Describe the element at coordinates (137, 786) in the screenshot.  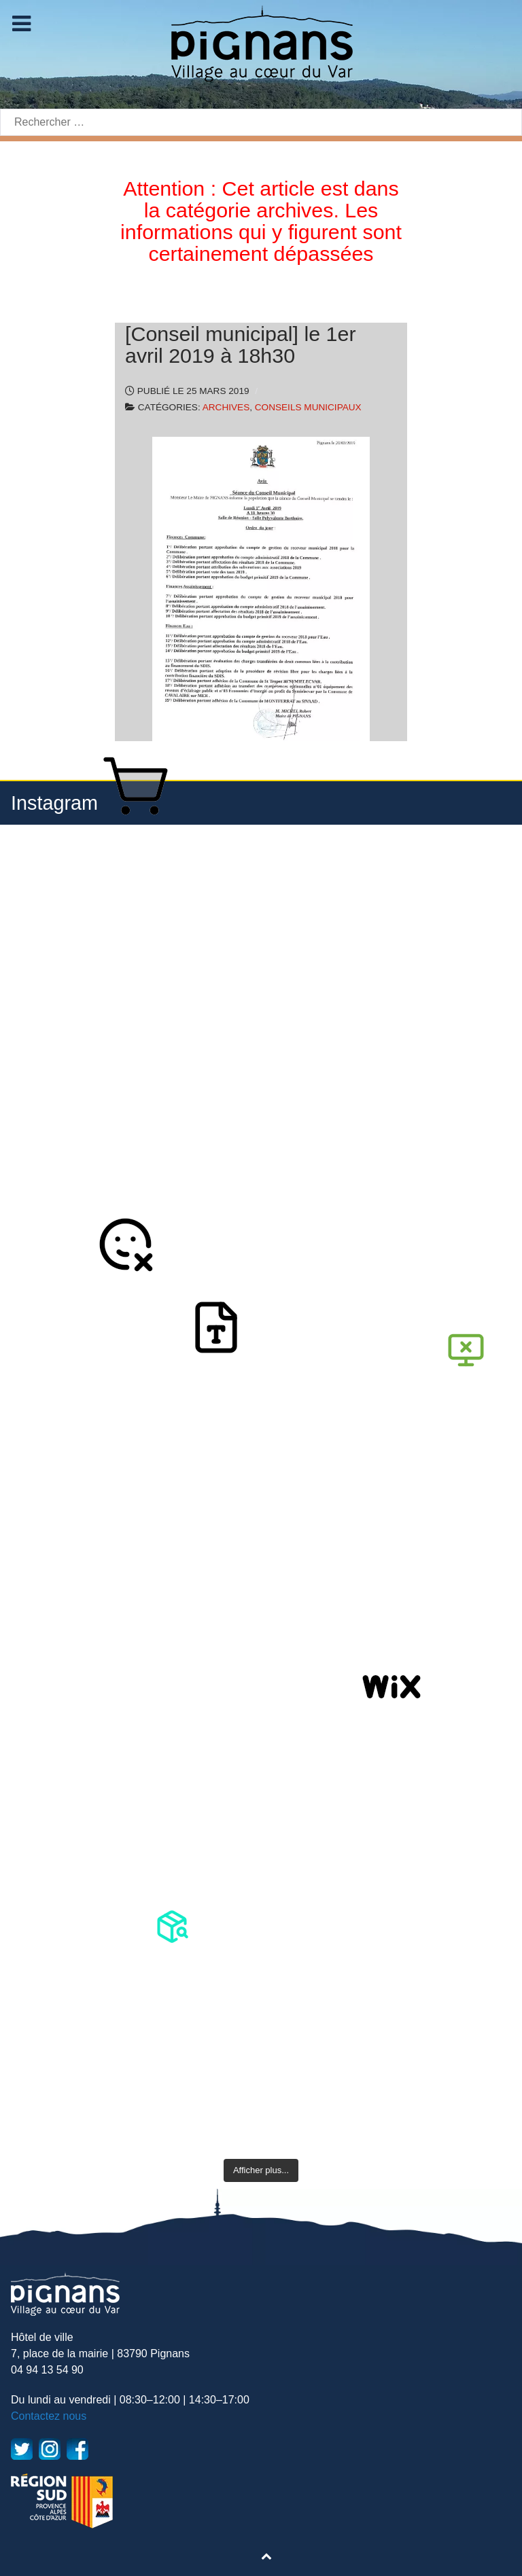
I see `view your shopping cart` at that location.